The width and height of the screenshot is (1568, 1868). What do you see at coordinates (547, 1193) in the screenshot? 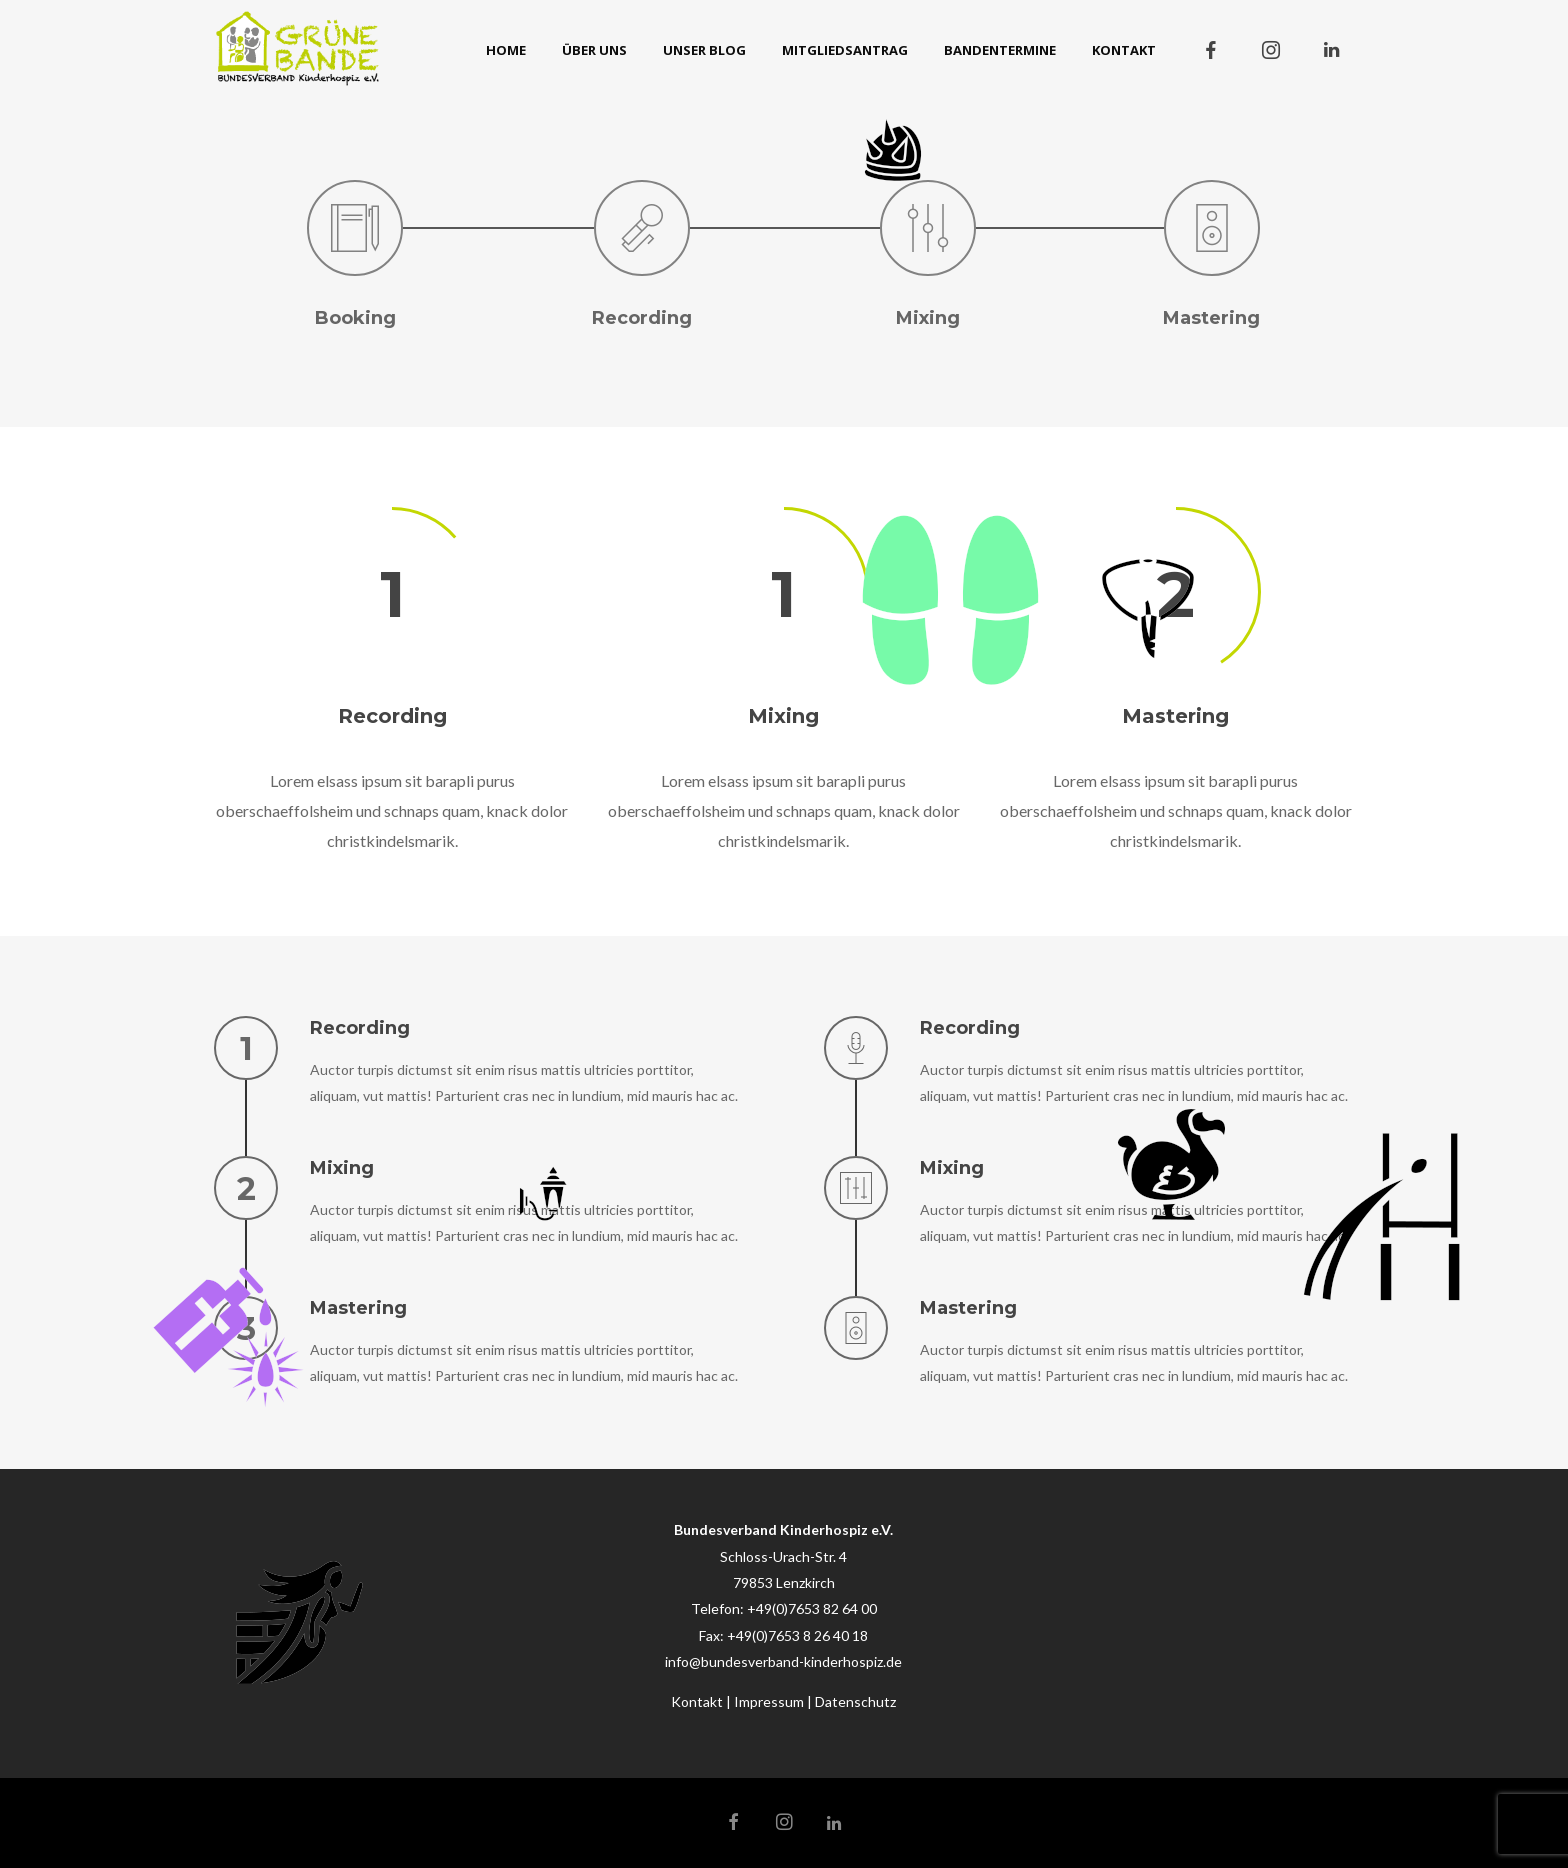
I see `toggle wall light on or off` at bounding box center [547, 1193].